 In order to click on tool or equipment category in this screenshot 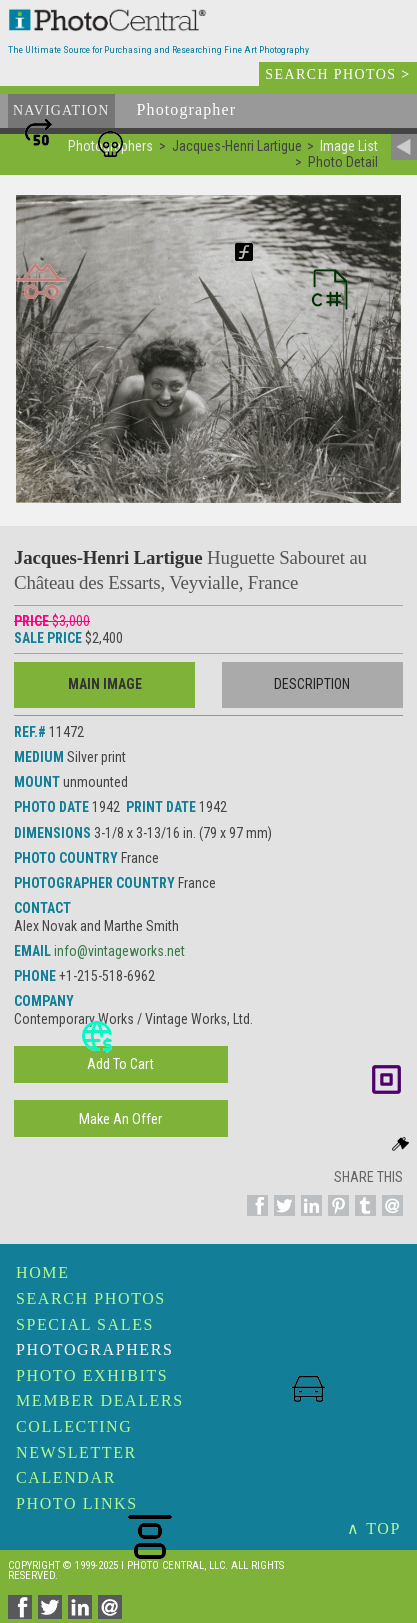, I will do `click(400, 1144)`.